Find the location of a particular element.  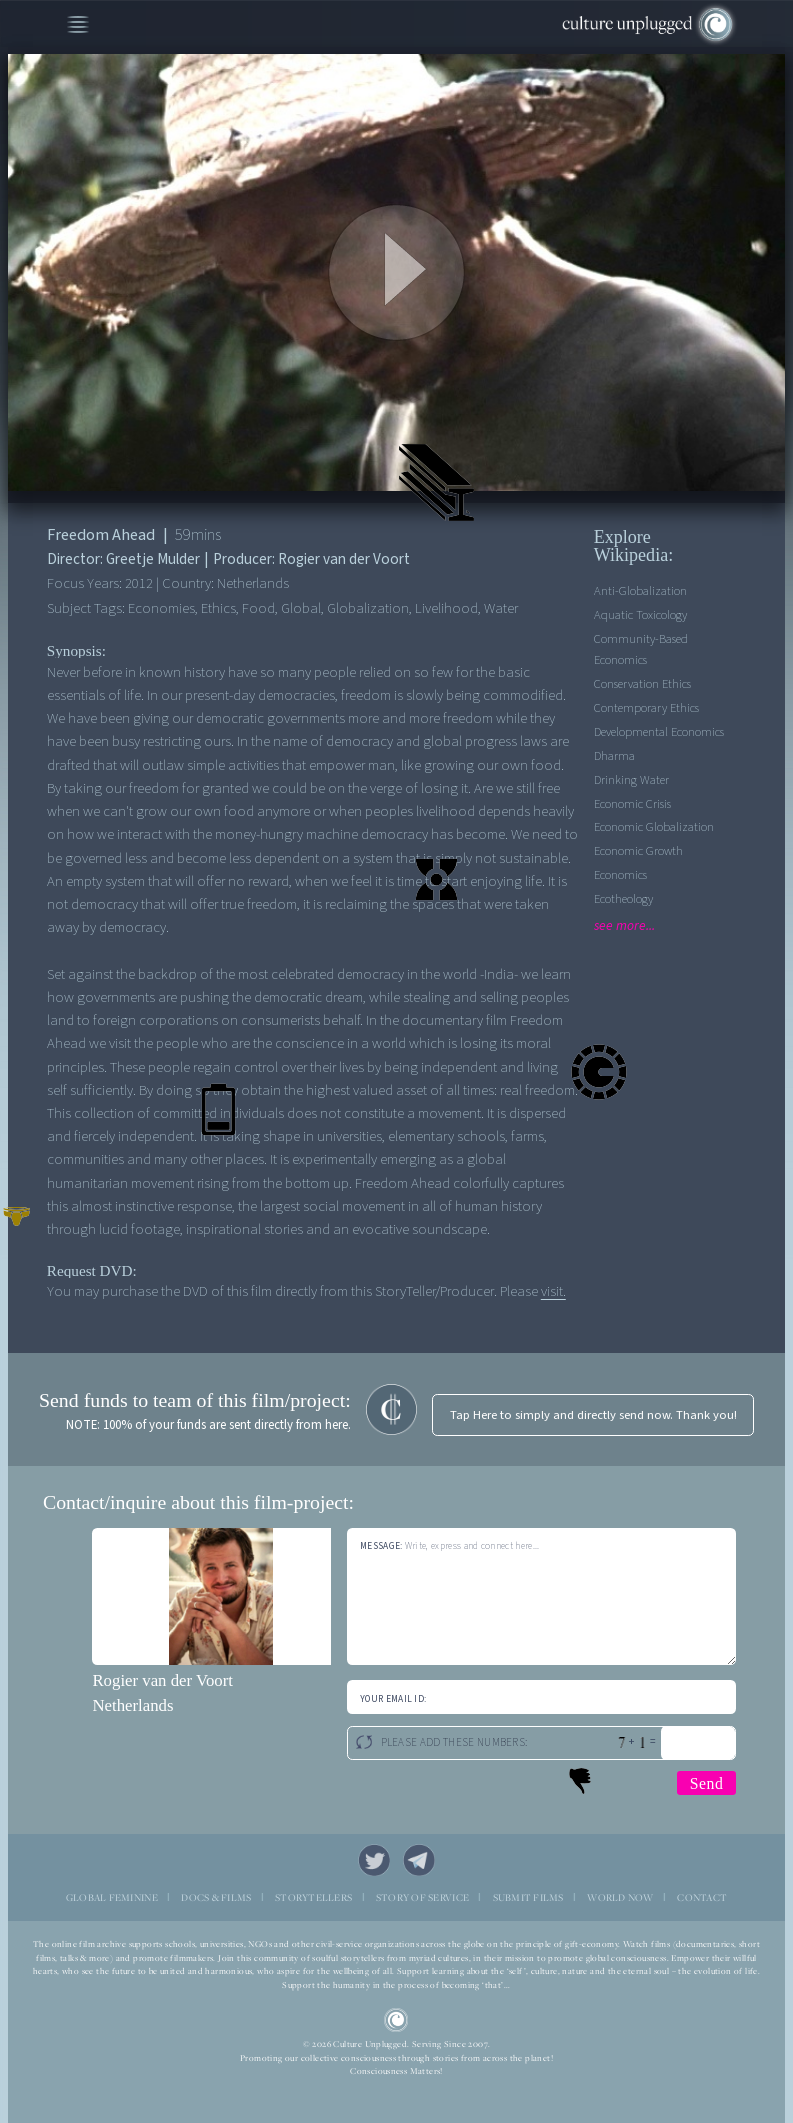

loading or processing indicator is located at coordinates (599, 1072).